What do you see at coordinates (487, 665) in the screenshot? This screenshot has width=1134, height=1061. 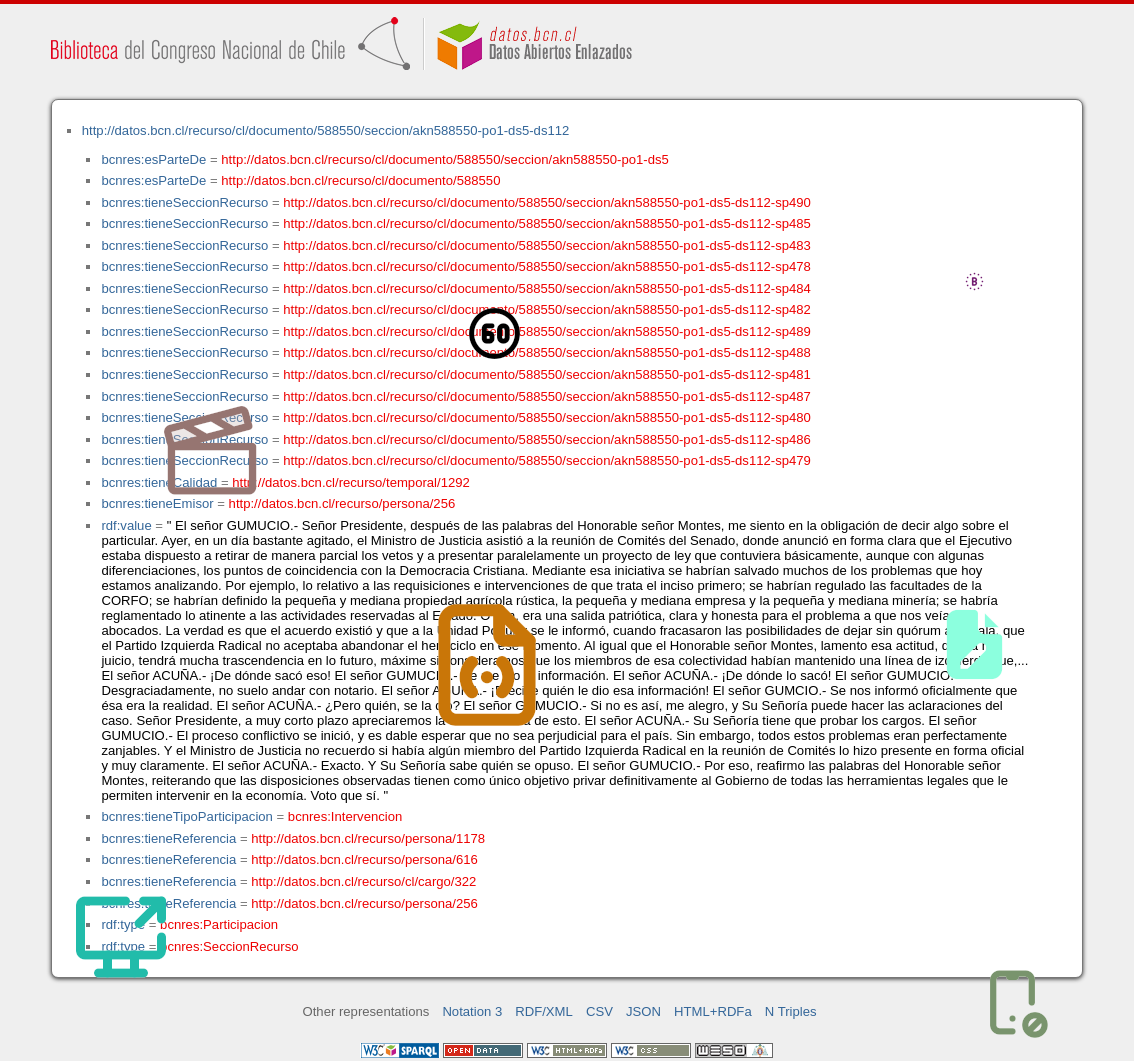 I see `access a file with wireless or signal data` at bounding box center [487, 665].